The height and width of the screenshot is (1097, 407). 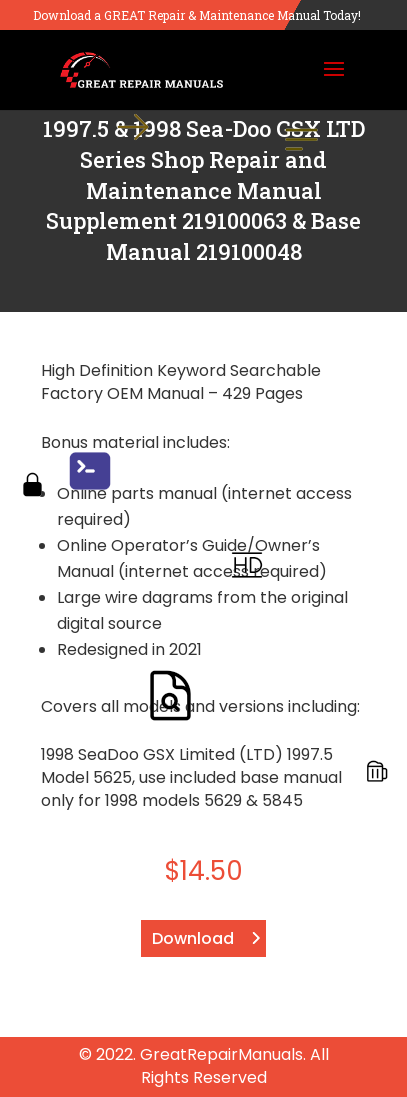 I want to click on search within a document, so click(x=170, y=696).